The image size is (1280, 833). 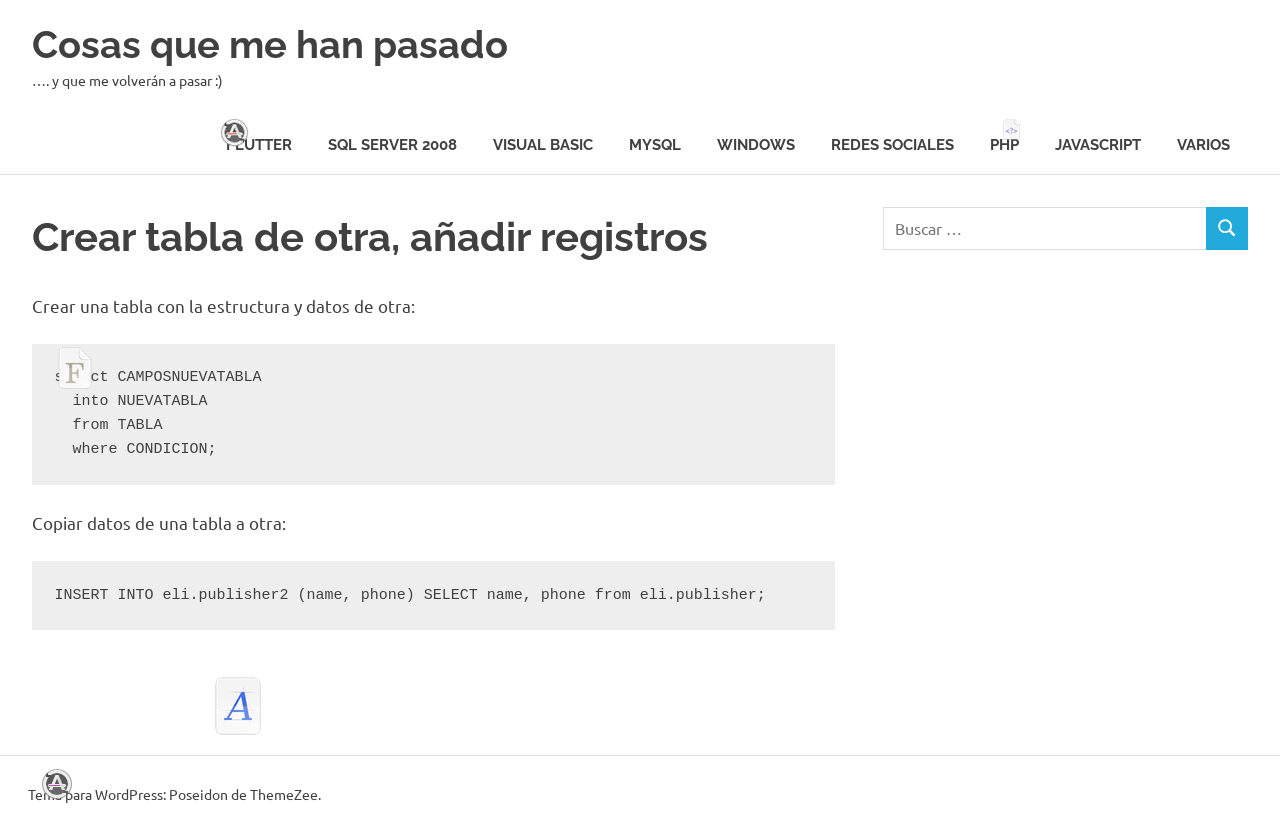 I want to click on a fortran source code file, so click(x=75, y=368).